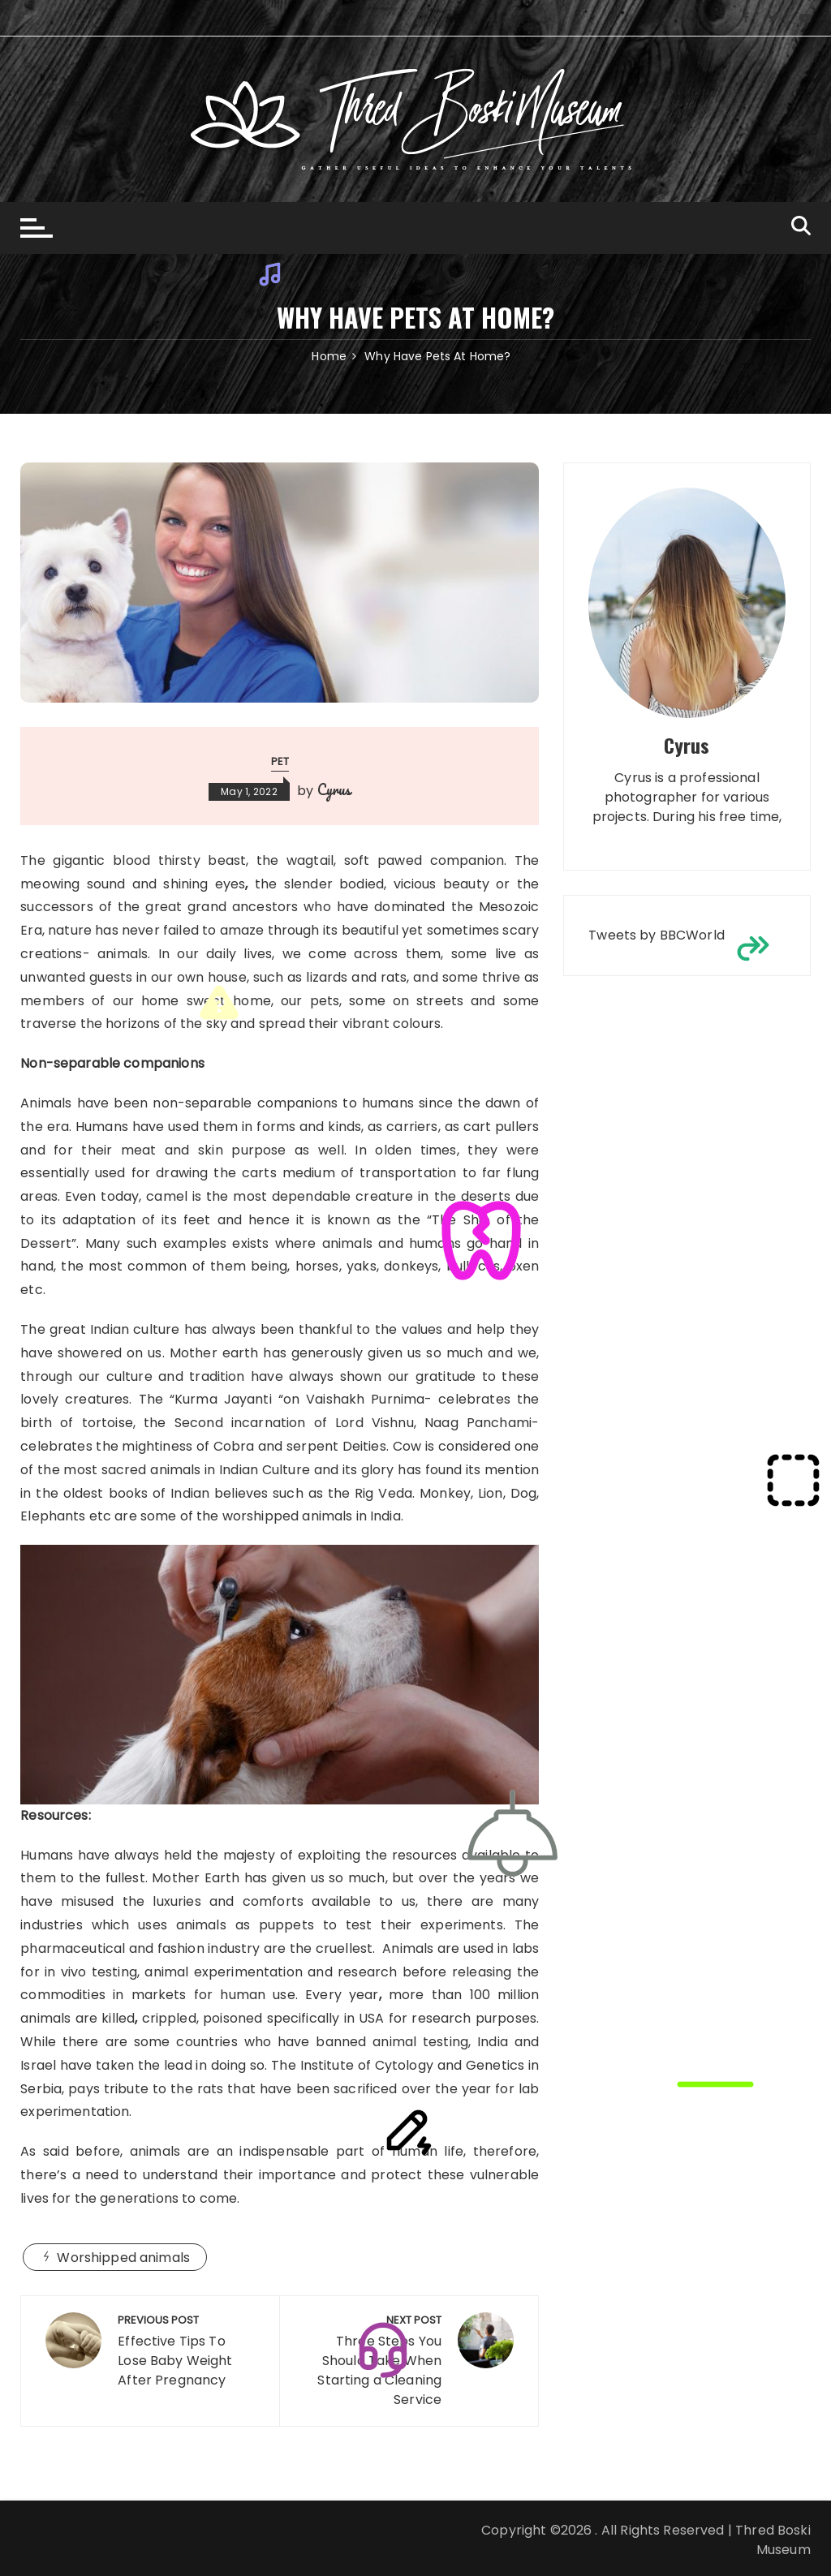  Describe the element at coordinates (407, 2129) in the screenshot. I see `quick edit or instant editing mode` at that location.